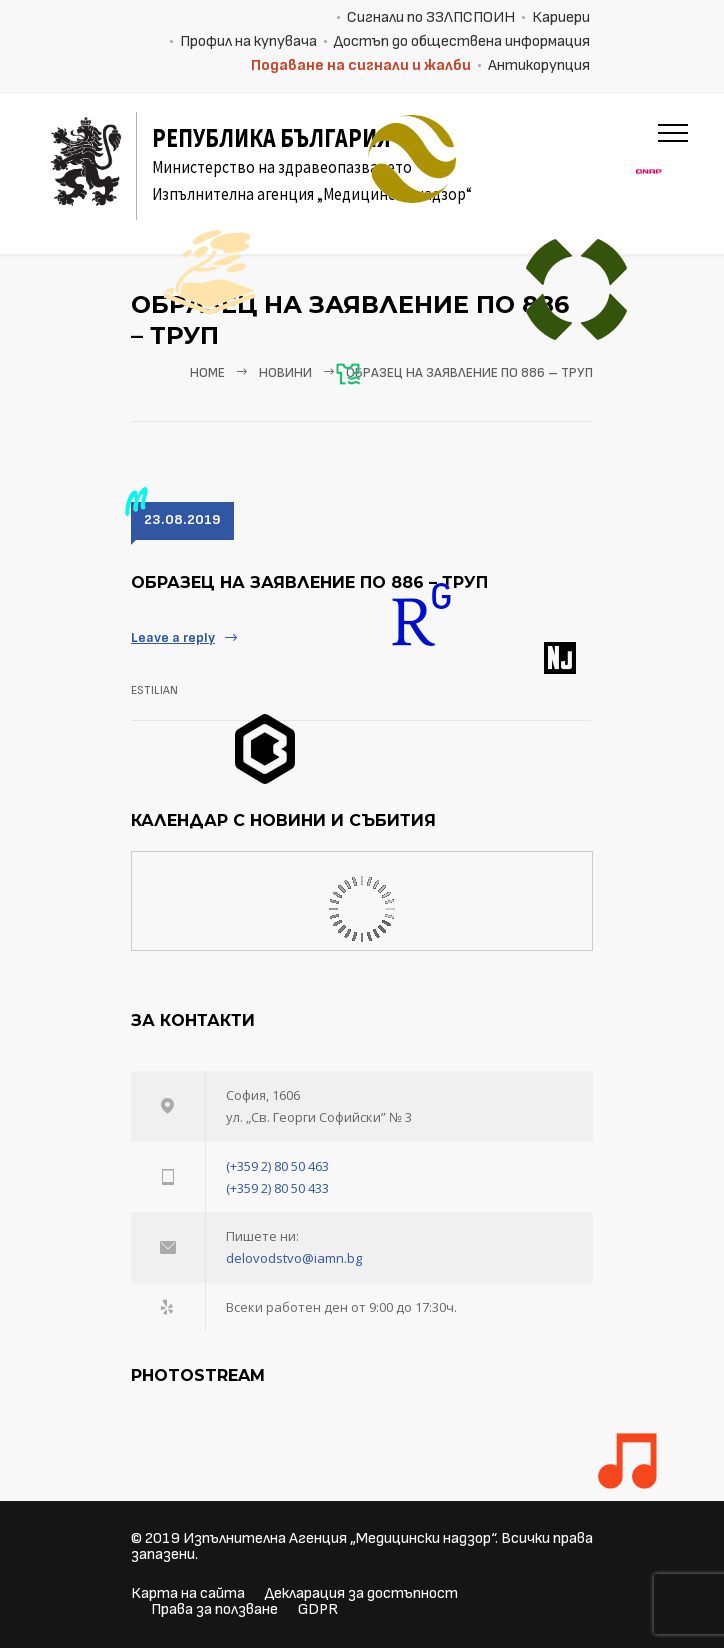 The image size is (724, 1648). I want to click on open the Bakaláři school management app, so click(265, 749).